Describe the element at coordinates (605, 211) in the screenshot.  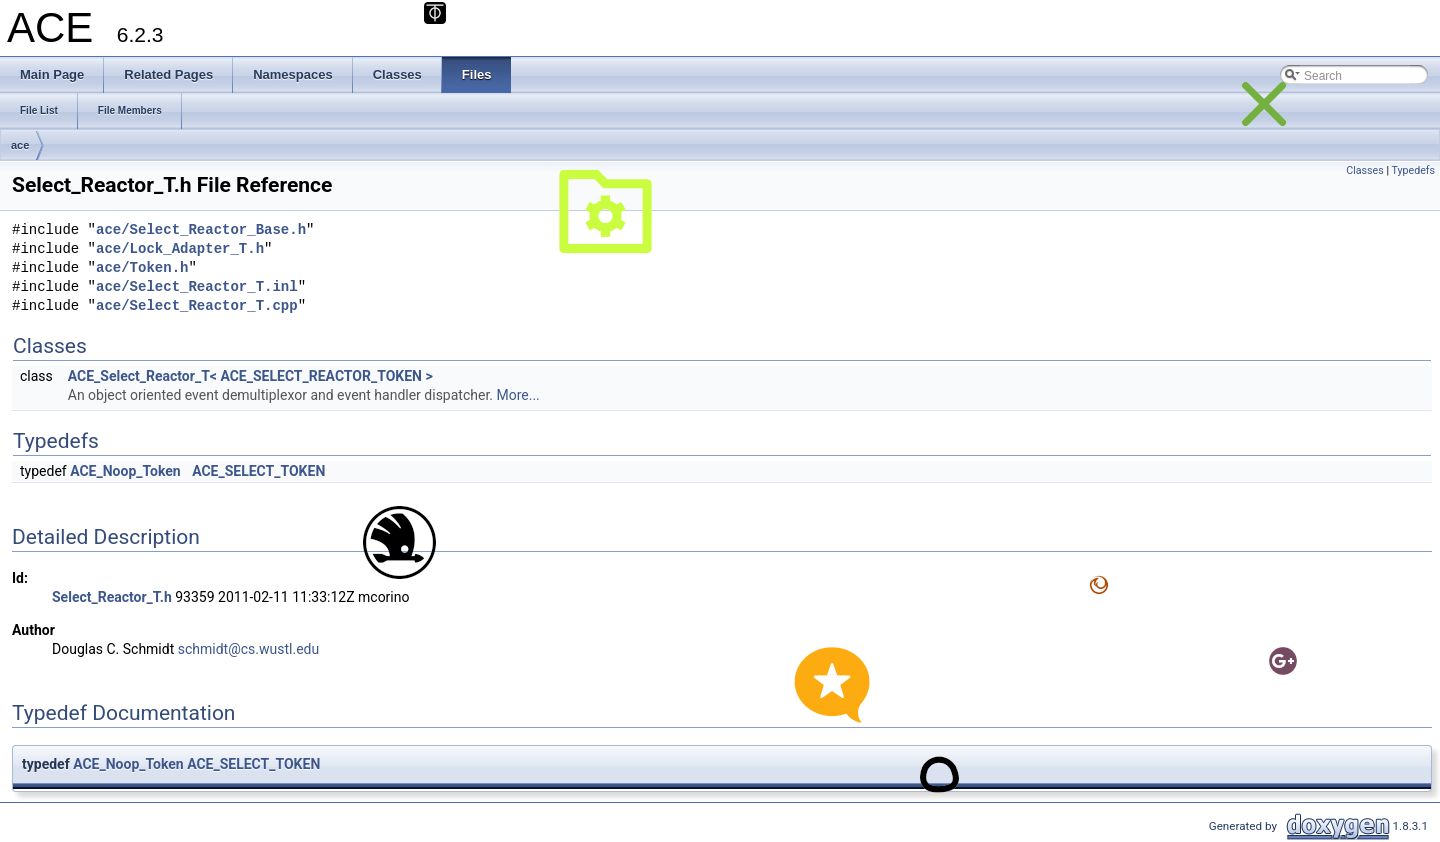
I see `access folder settings or preferences` at that location.